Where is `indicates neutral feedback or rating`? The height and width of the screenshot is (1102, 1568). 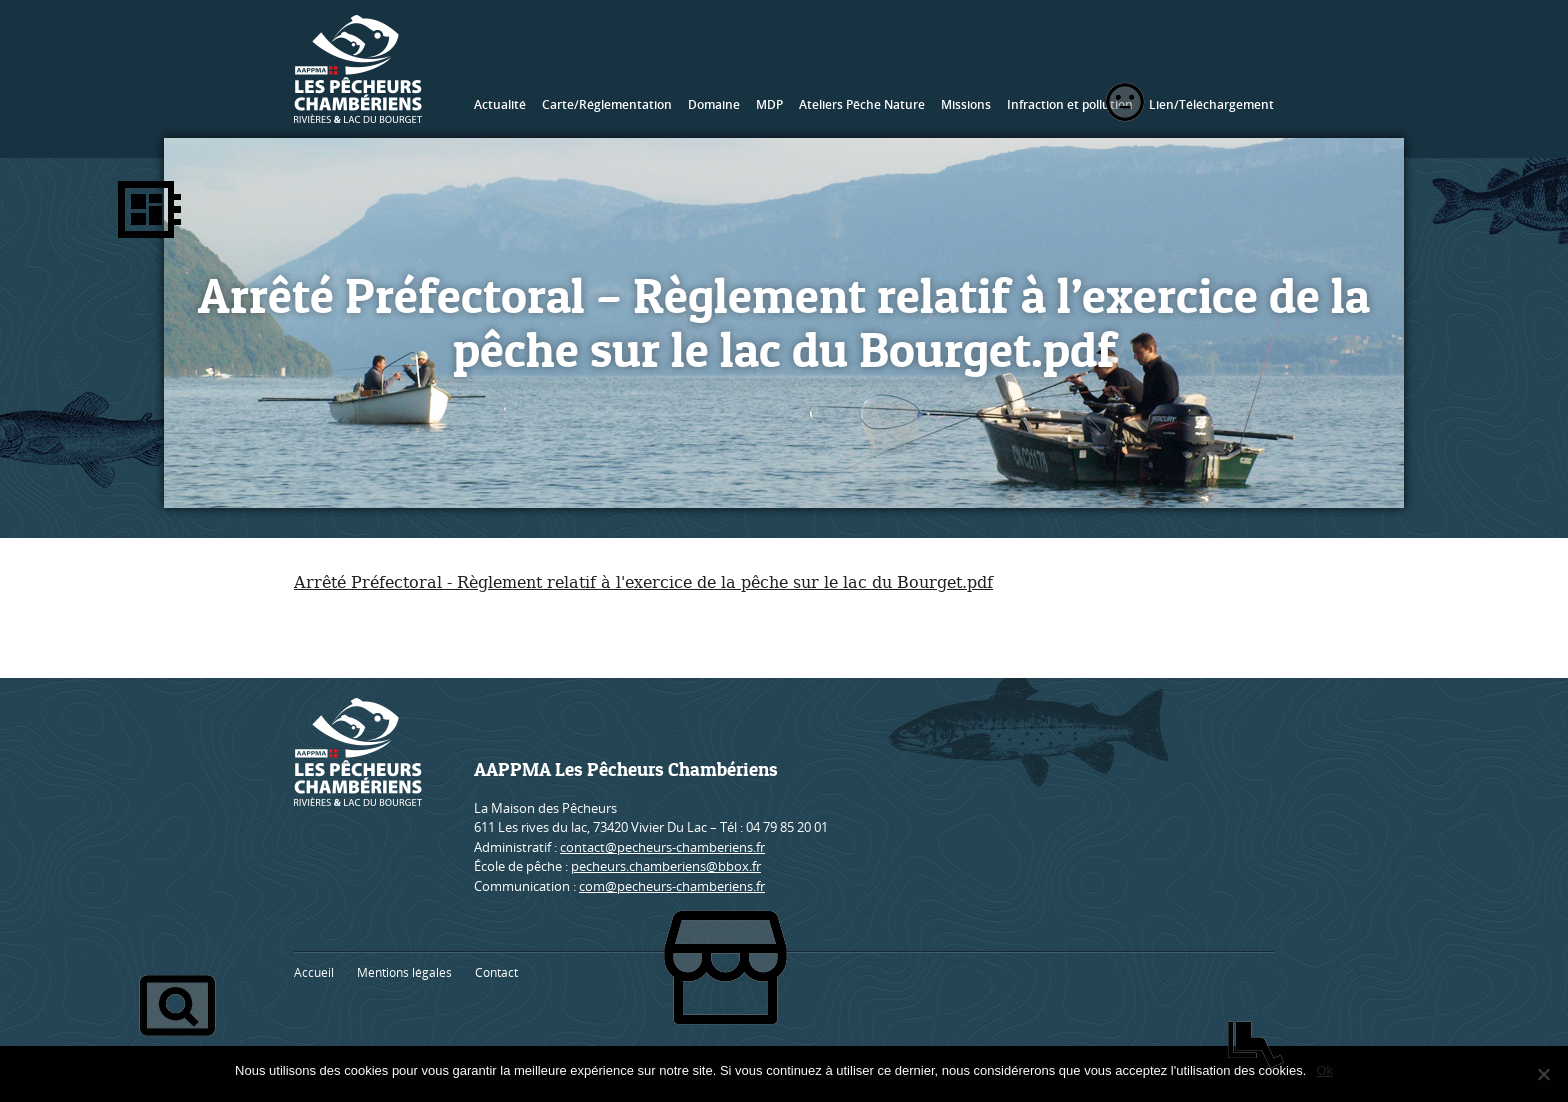
indicates neutral feedback or rating is located at coordinates (1125, 102).